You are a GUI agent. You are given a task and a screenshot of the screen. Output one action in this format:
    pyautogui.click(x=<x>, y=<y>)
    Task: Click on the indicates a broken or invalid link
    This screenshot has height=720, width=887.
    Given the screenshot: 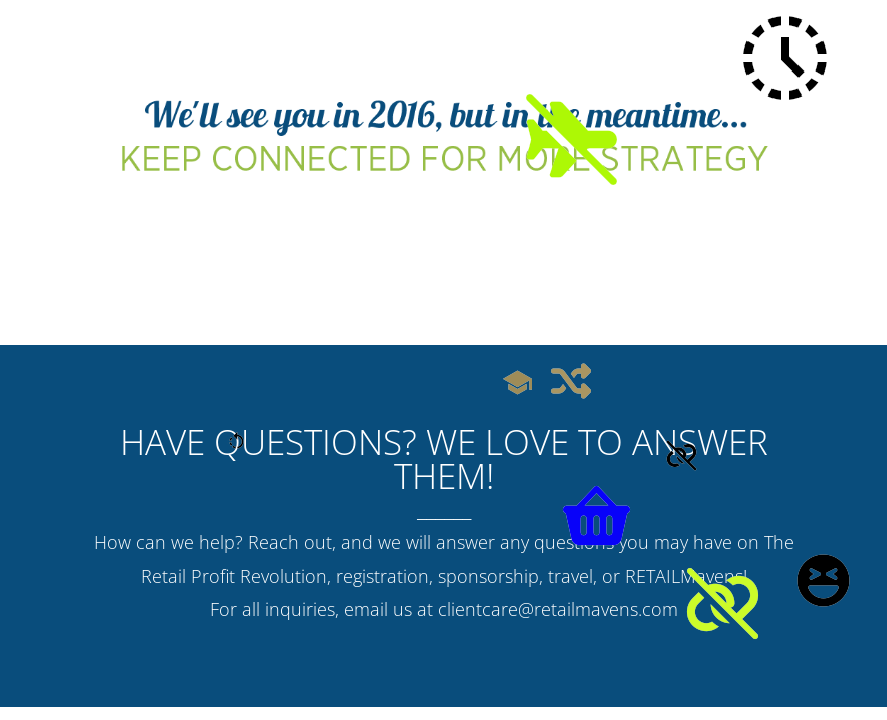 What is the action you would take?
    pyautogui.click(x=722, y=603)
    